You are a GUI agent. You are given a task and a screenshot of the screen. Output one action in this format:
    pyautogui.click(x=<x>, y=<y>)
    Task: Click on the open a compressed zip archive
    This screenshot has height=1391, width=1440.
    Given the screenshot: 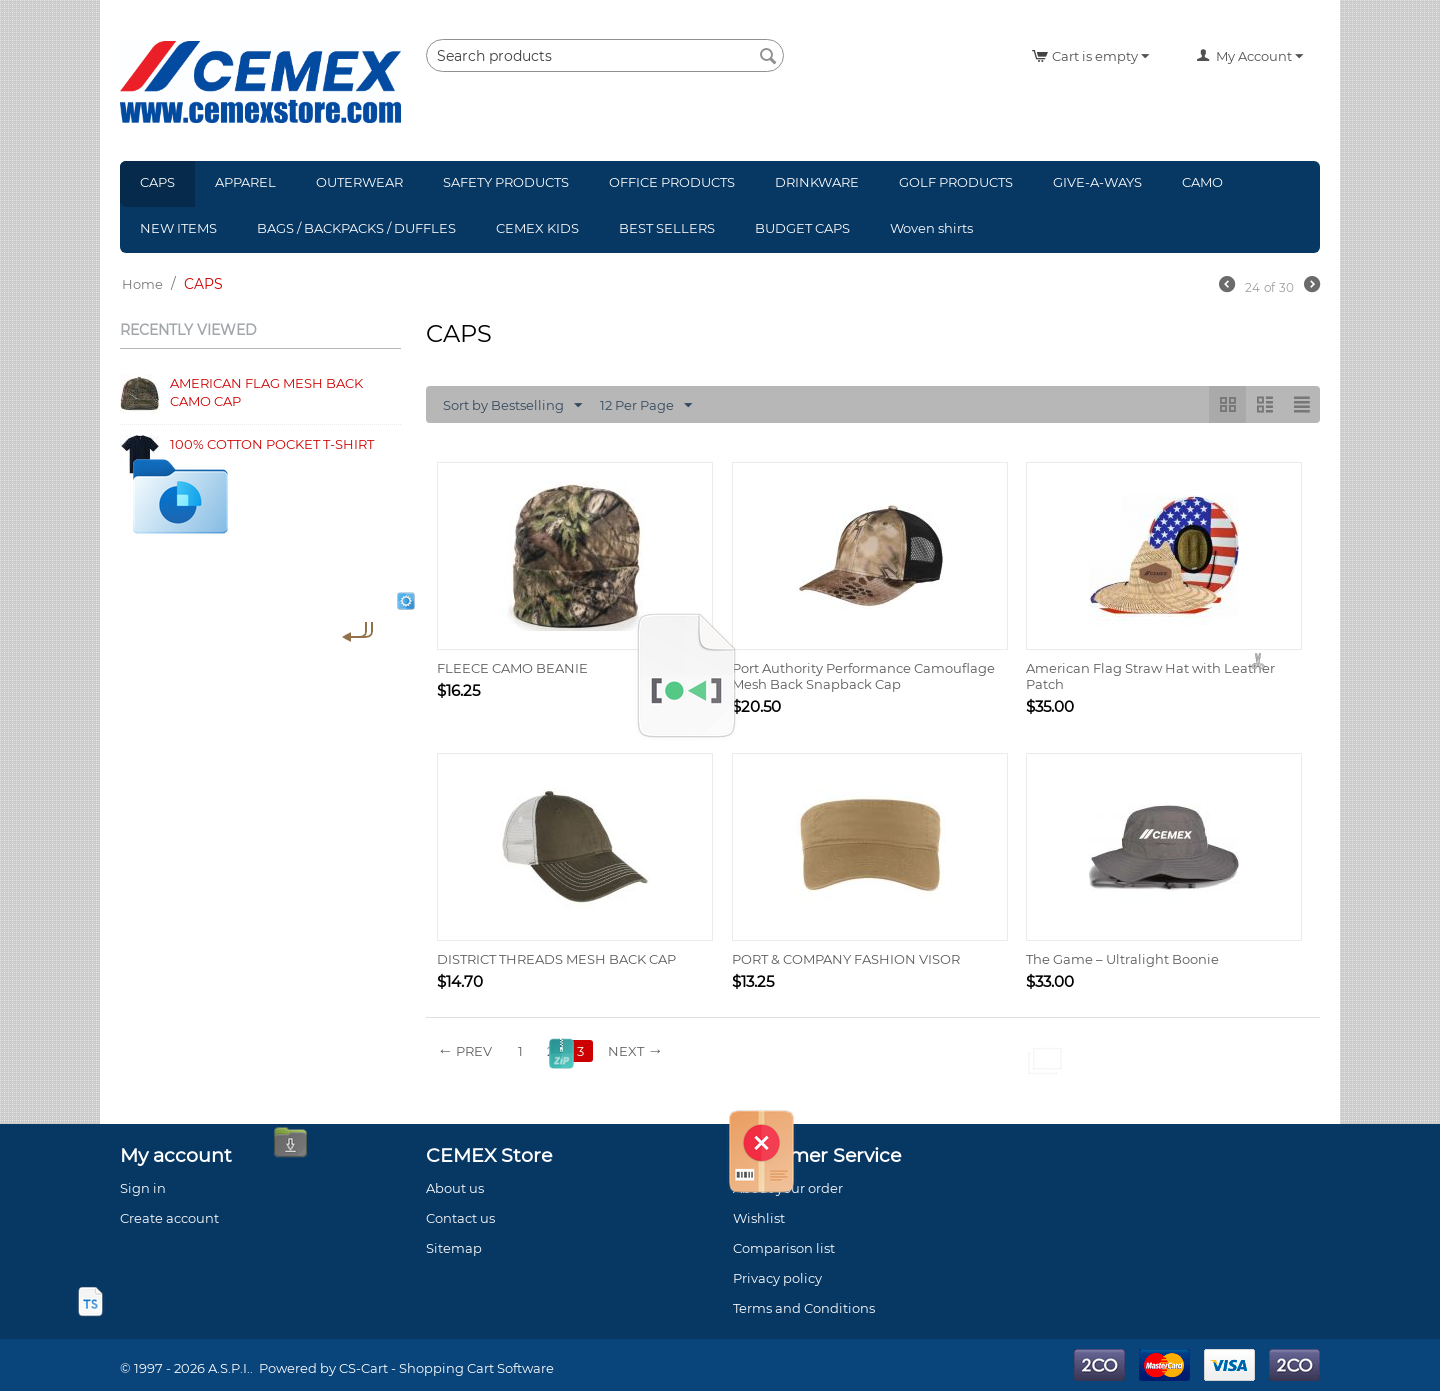 What is the action you would take?
    pyautogui.click(x=561, y=1053)
    